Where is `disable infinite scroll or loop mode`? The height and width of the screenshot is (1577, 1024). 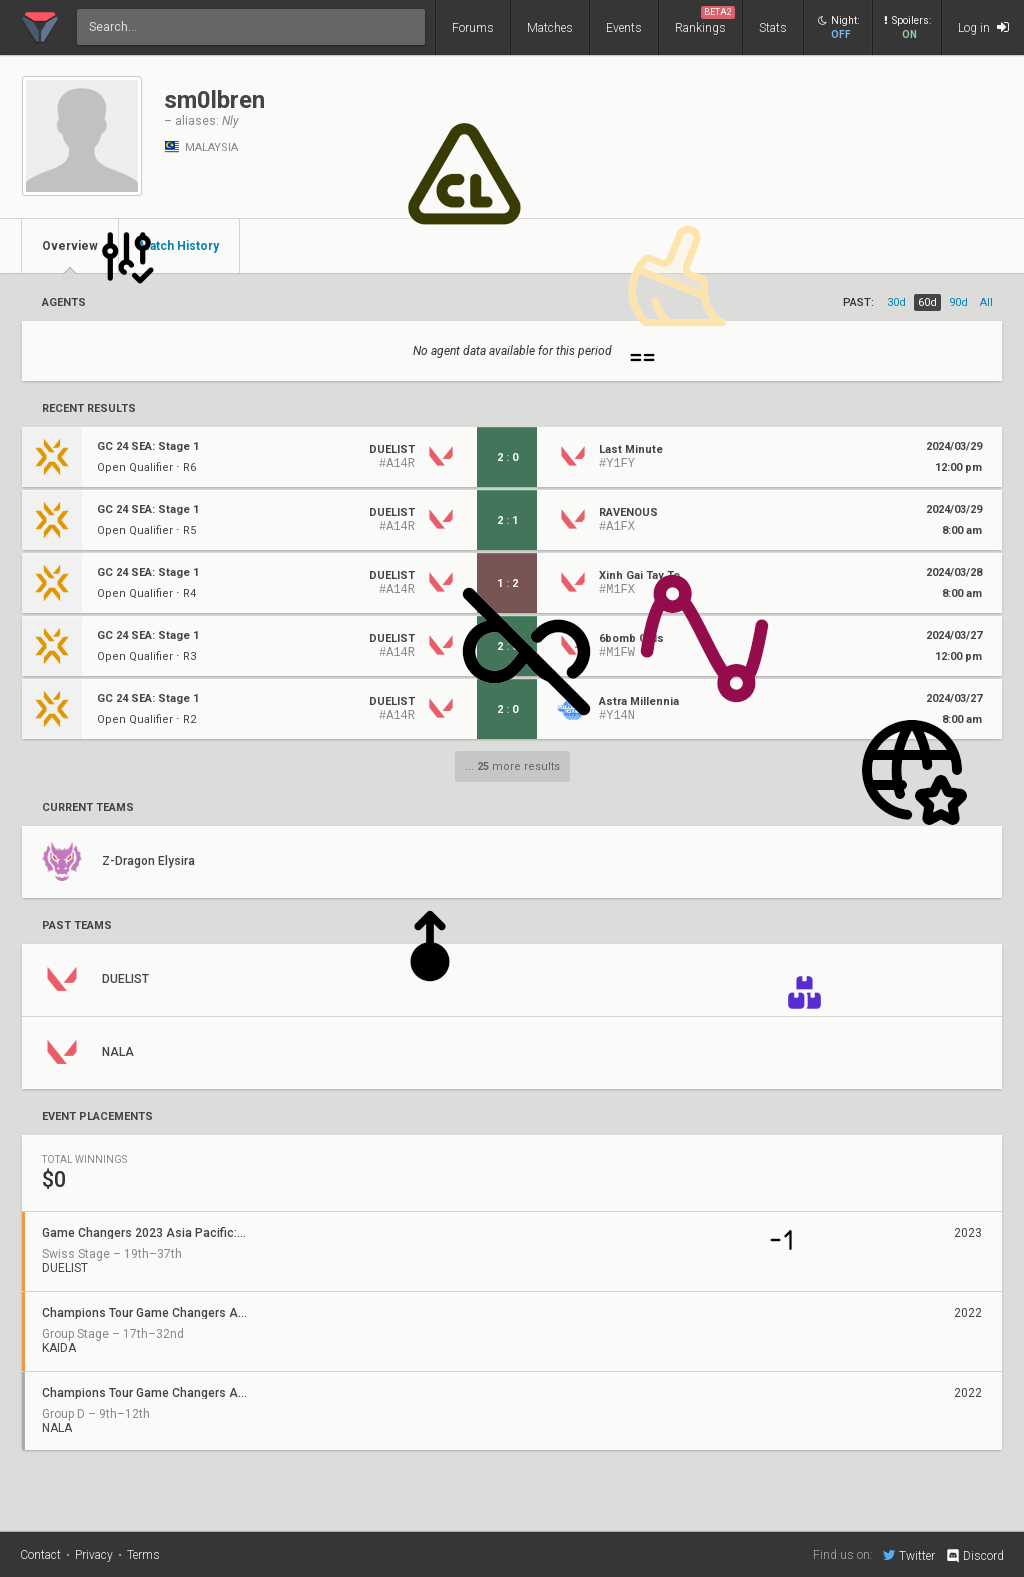 disable infinite scroll or loop mode is located at coordinates (526, 651).